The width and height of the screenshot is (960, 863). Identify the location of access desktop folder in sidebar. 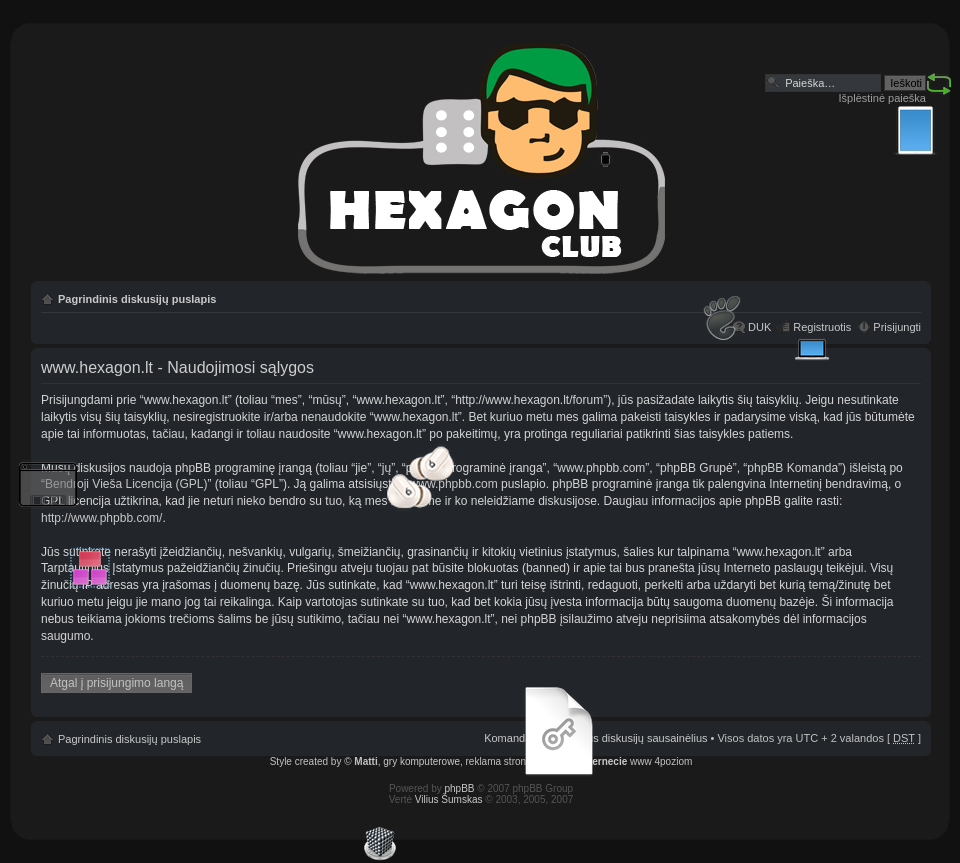
(48, 485).